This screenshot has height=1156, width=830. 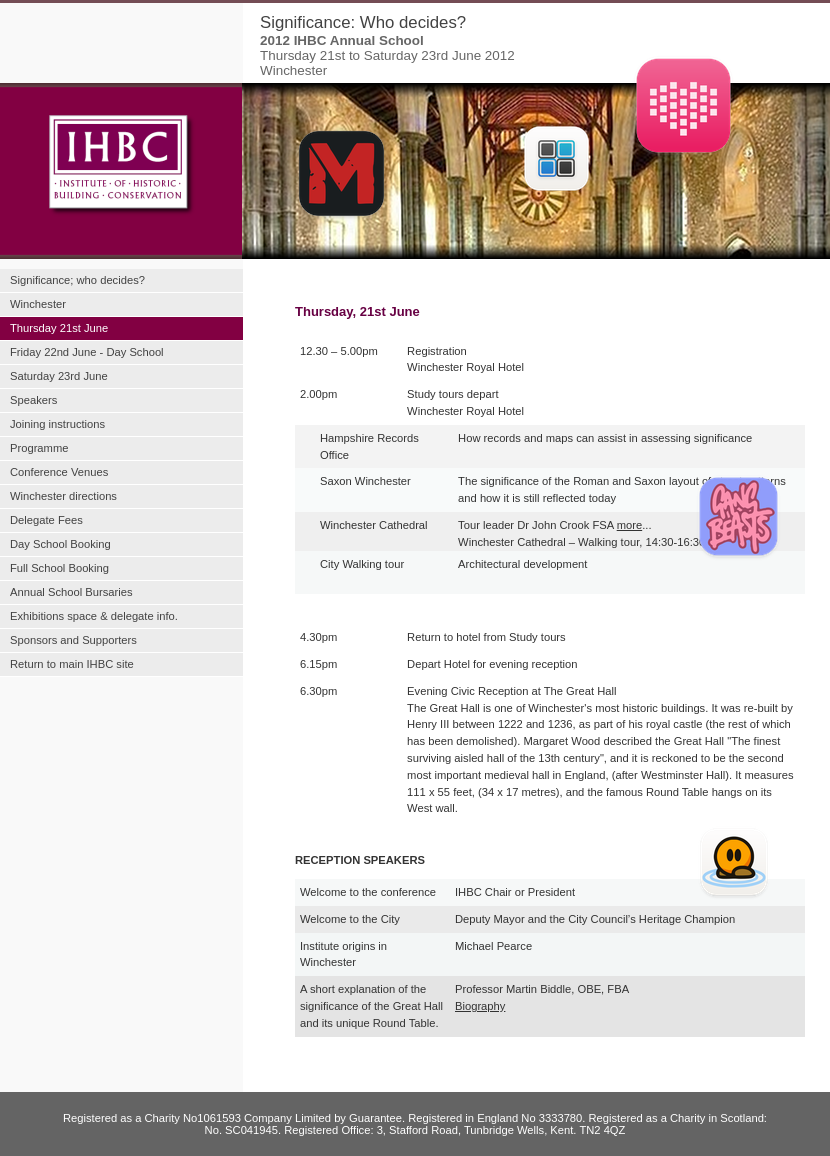 I want to click on launch Metro 2033 game, so click(x=341, y=173).